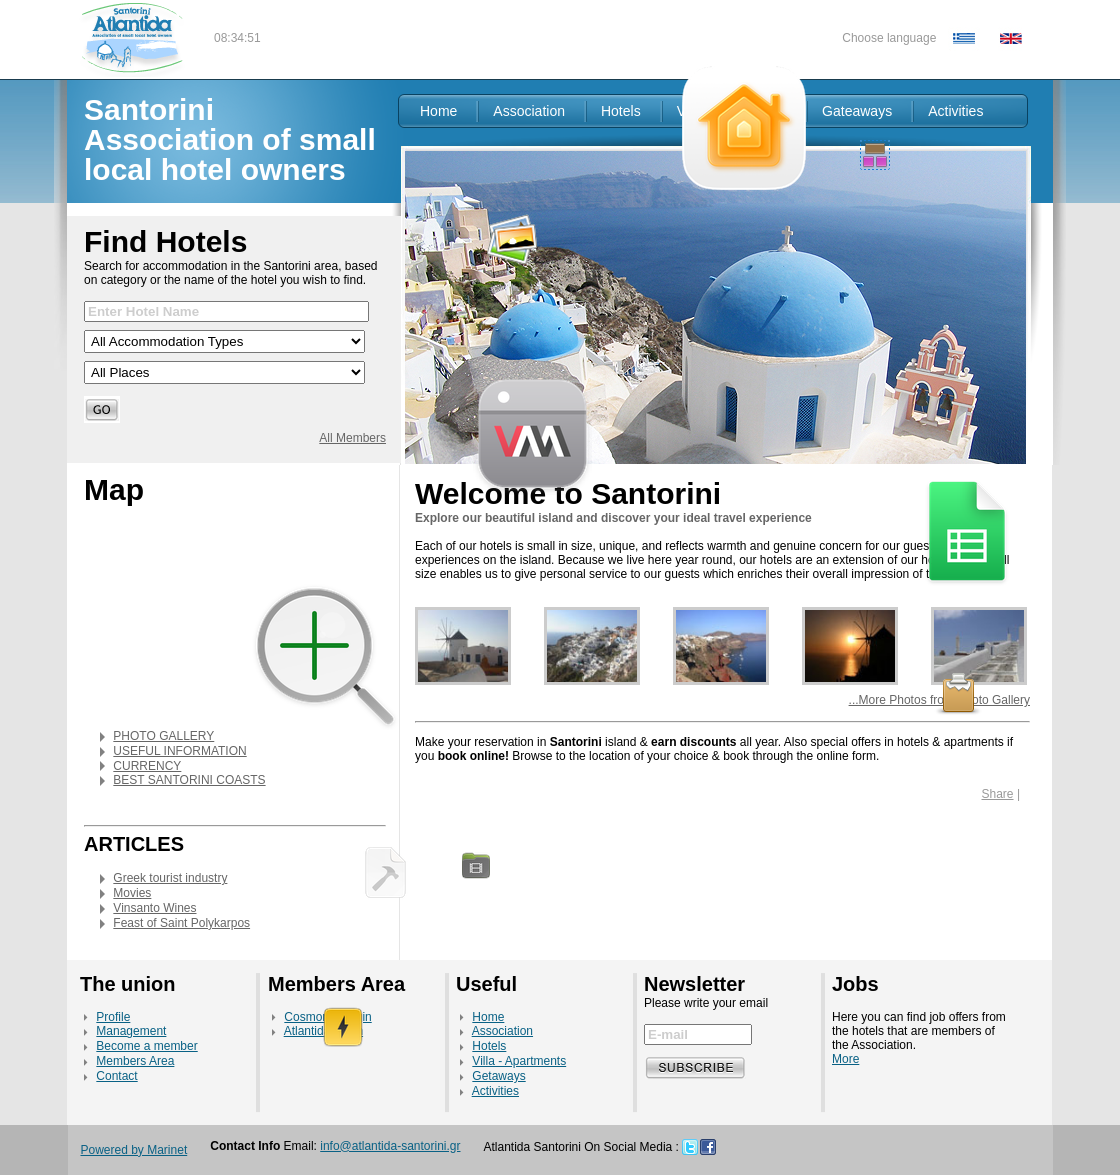  I want to click on open an opendocument spreadsheet template file, so click(967, 533).